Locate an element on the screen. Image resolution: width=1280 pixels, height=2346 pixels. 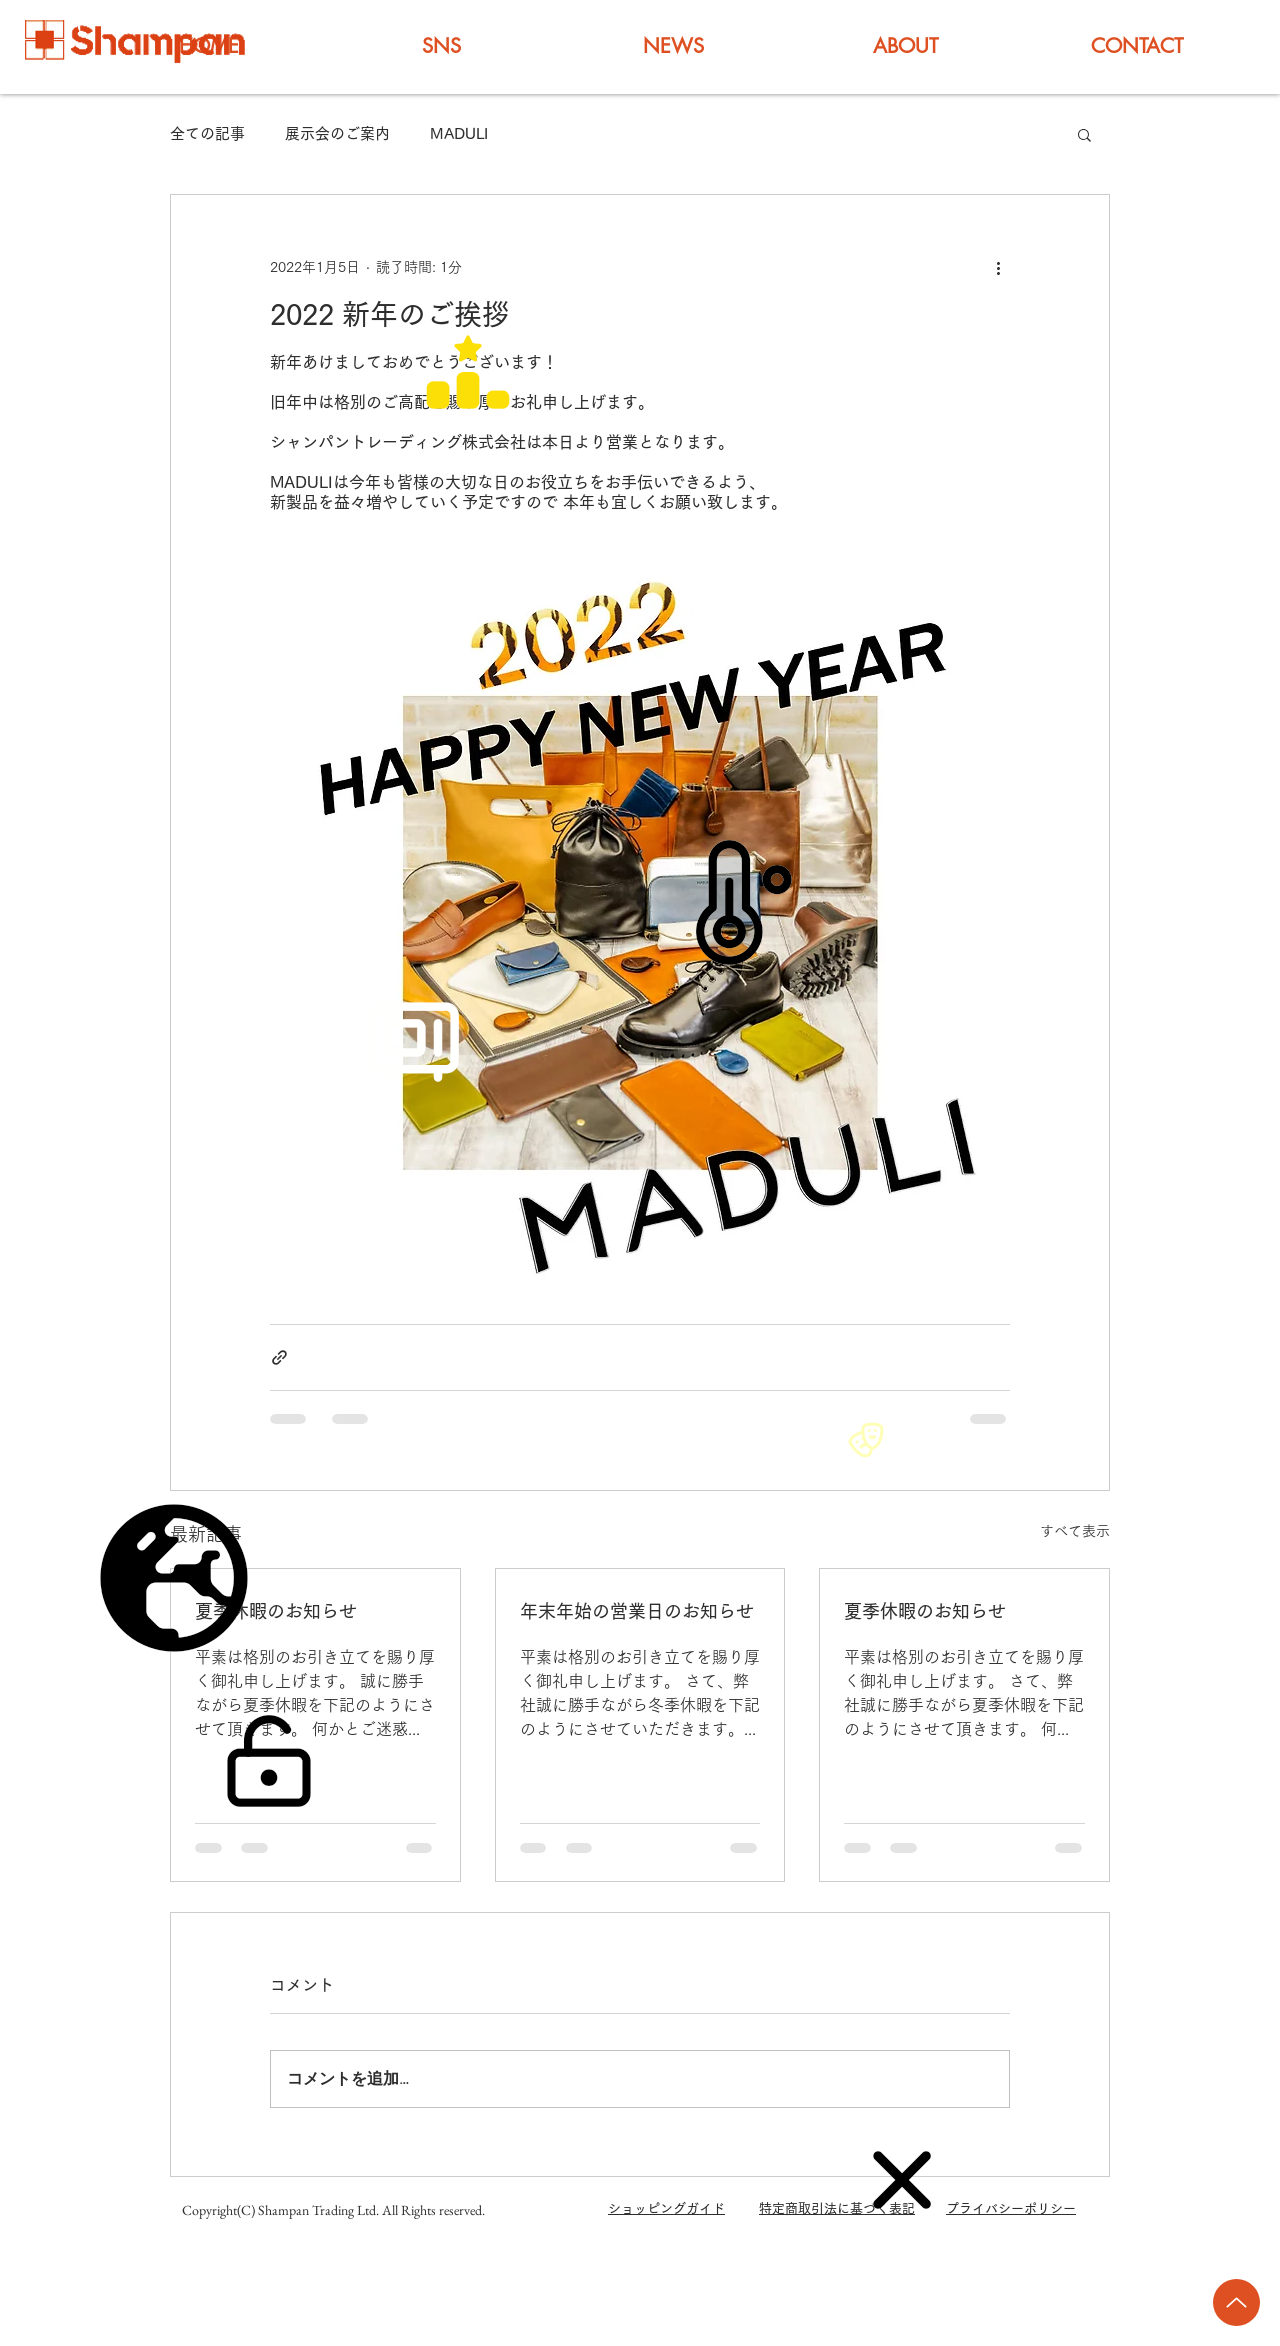
access theater or entertainment content is located at coordinates (866, 1440).